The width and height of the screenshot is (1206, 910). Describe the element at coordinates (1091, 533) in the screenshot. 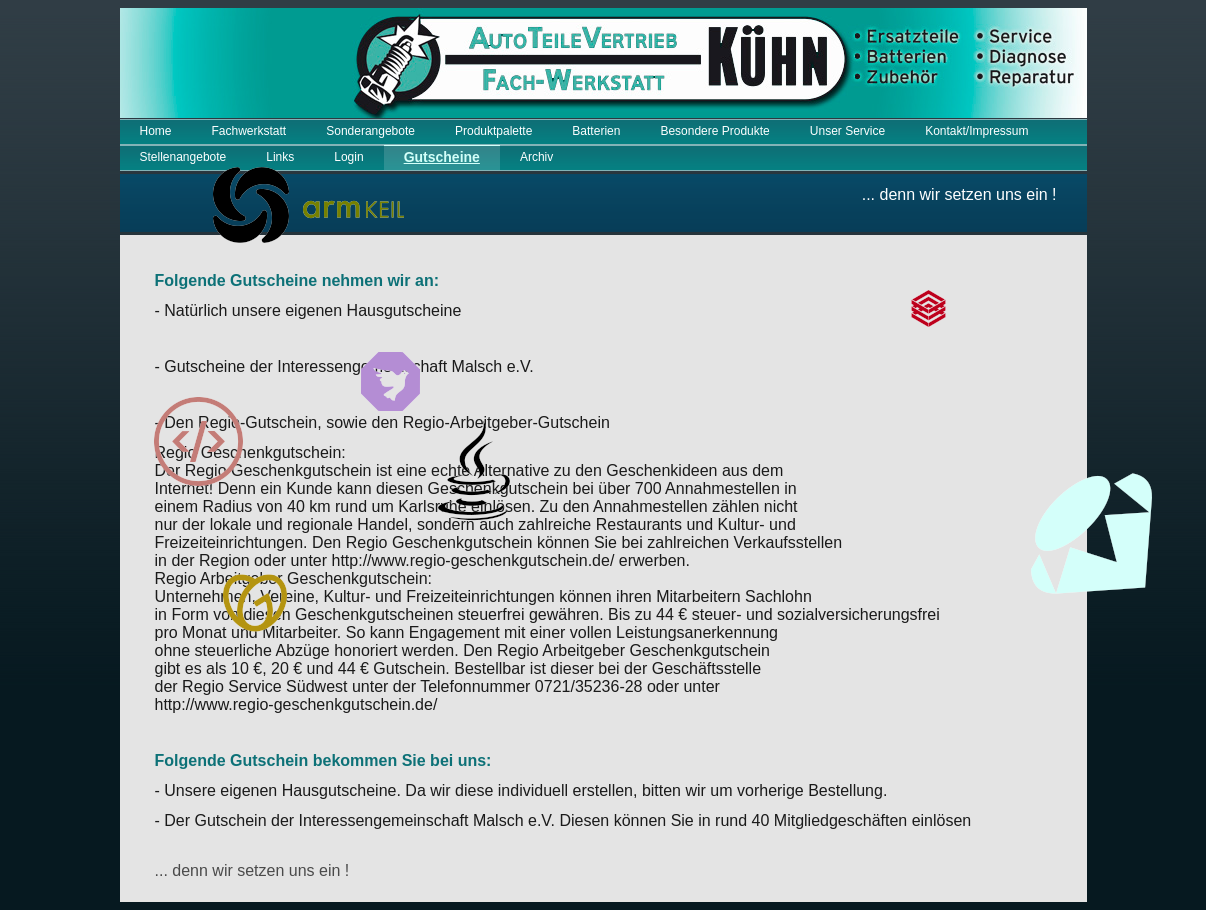

I see `ruby programming language logo` at that location.